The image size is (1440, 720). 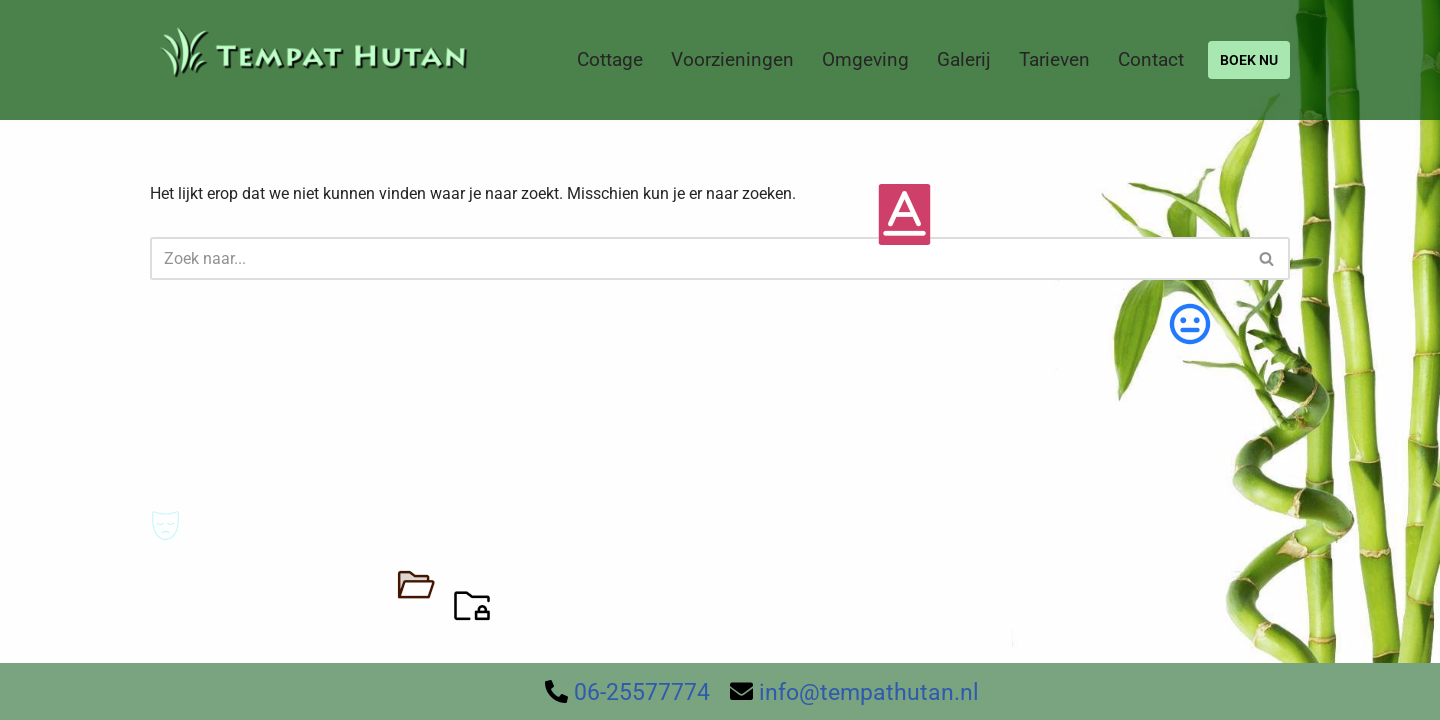 What do you see at coordinates (165, 524) in the screenshot?
I see `indicates sad or negative mood/emotion` at bounding box center [165, 524].